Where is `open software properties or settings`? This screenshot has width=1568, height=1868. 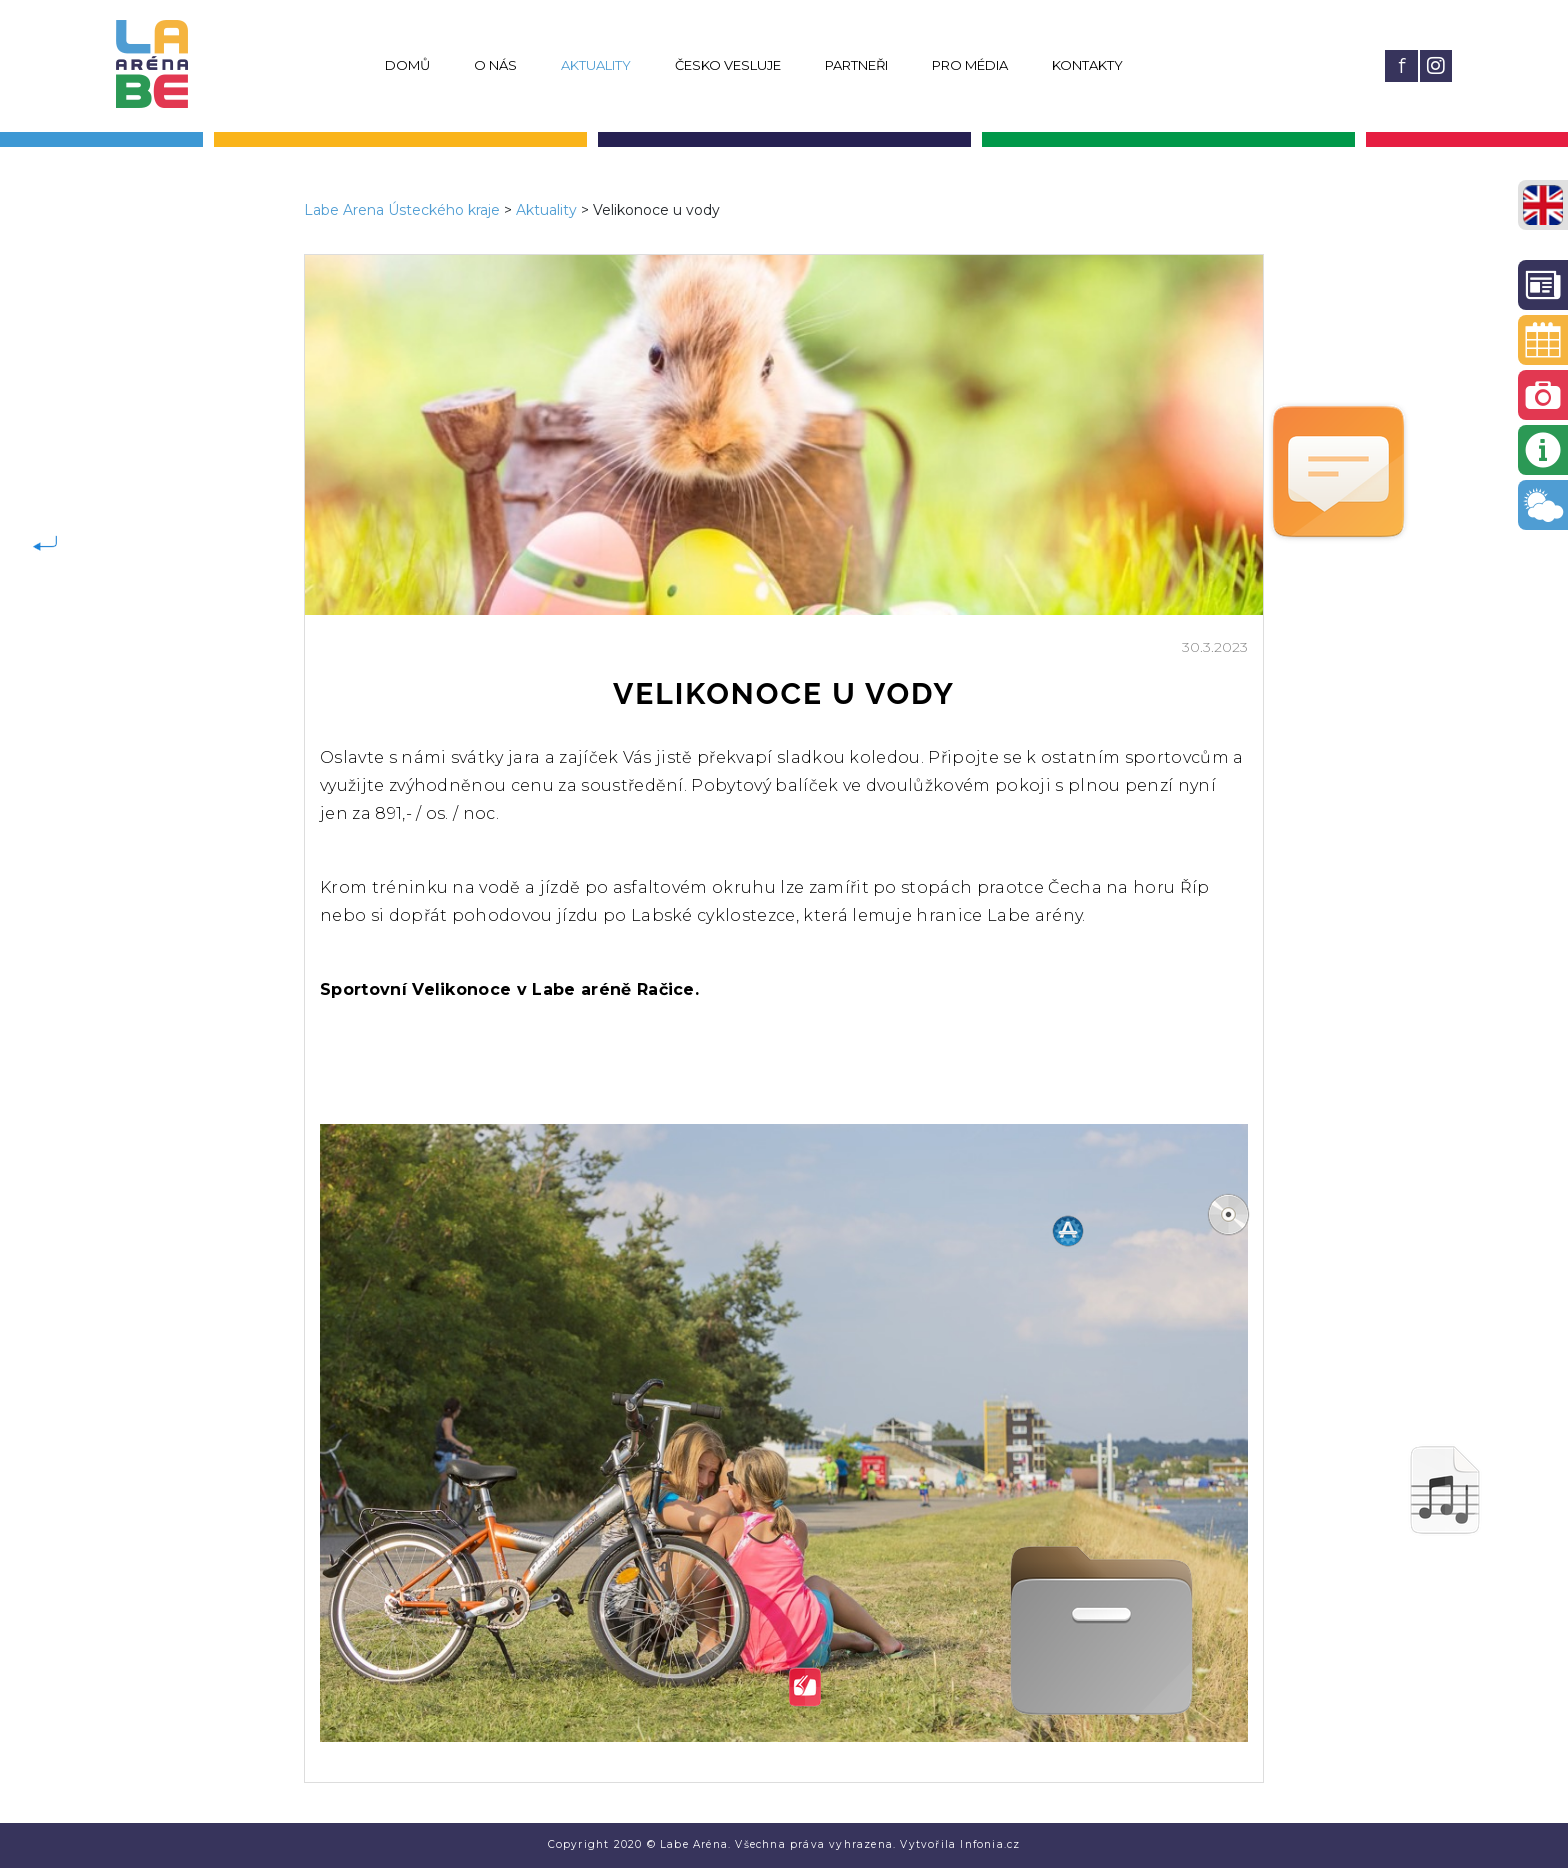
open software properties or settings is located at coordinates (1068, 1231).